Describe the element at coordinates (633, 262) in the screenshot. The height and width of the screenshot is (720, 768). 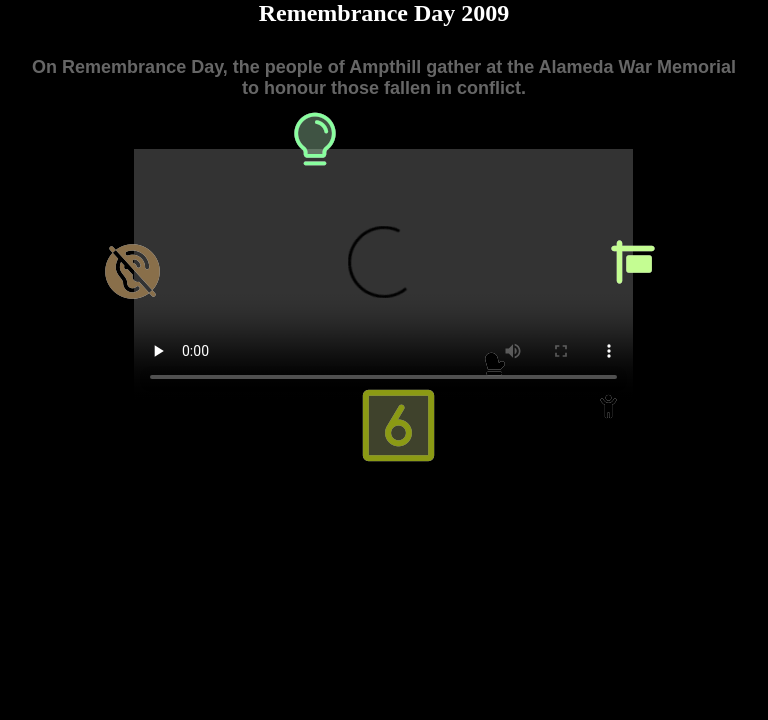
I see `a signpost or location marker` at that location.